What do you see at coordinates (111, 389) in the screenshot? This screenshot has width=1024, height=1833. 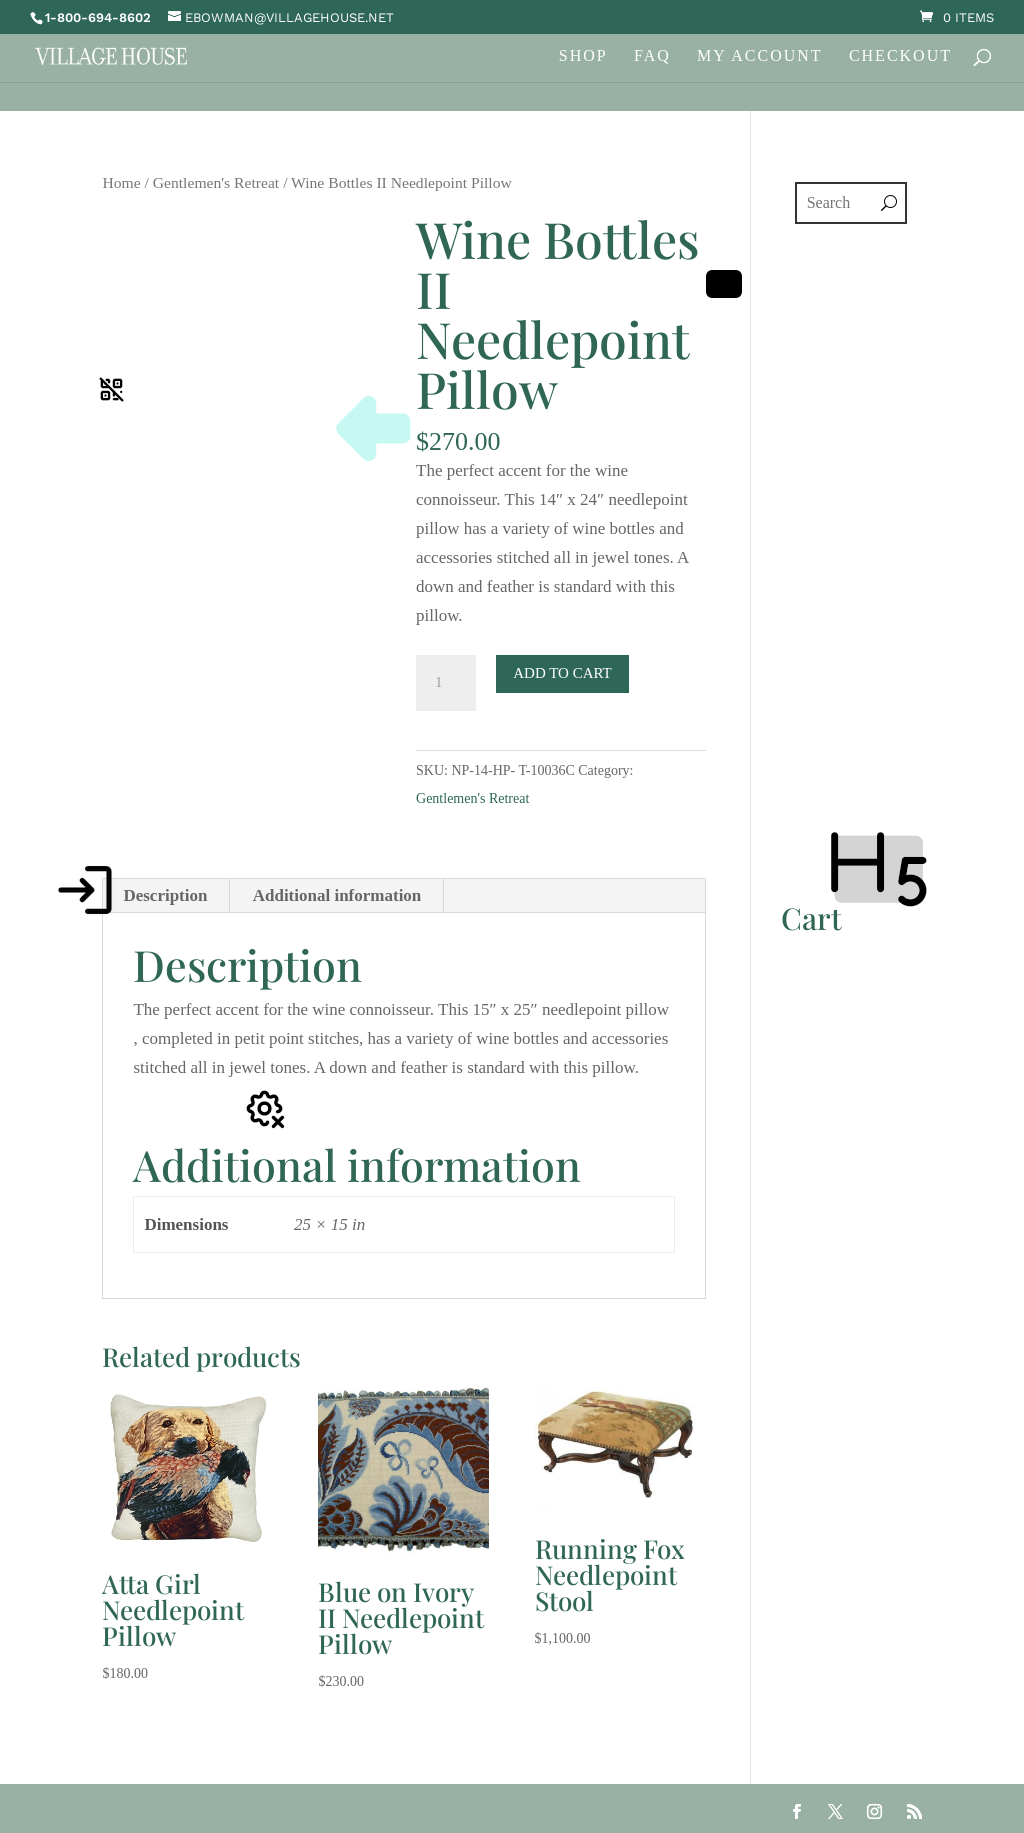 I see `QR code scanning is disabled` at bounding box center [111, 389].